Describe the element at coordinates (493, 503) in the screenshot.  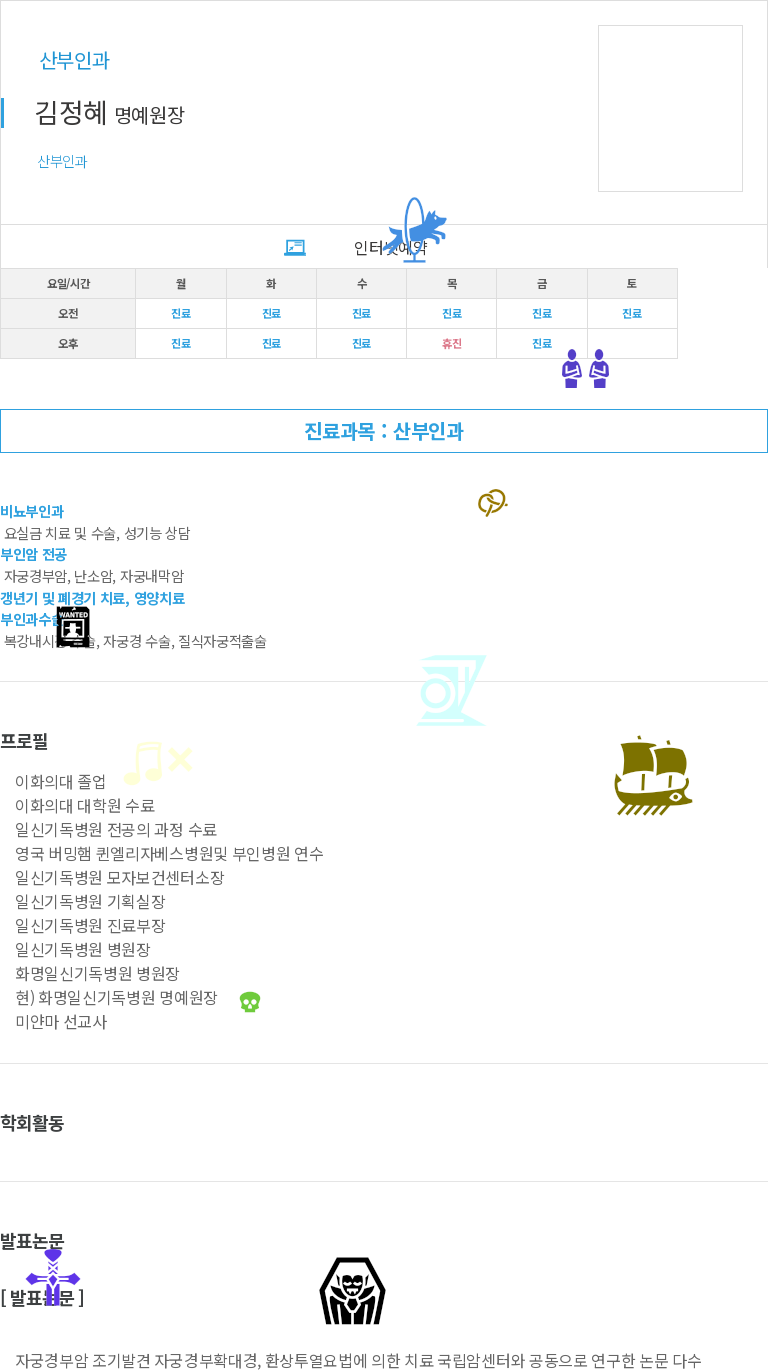
I see `browse bakery or snack items` at that location.